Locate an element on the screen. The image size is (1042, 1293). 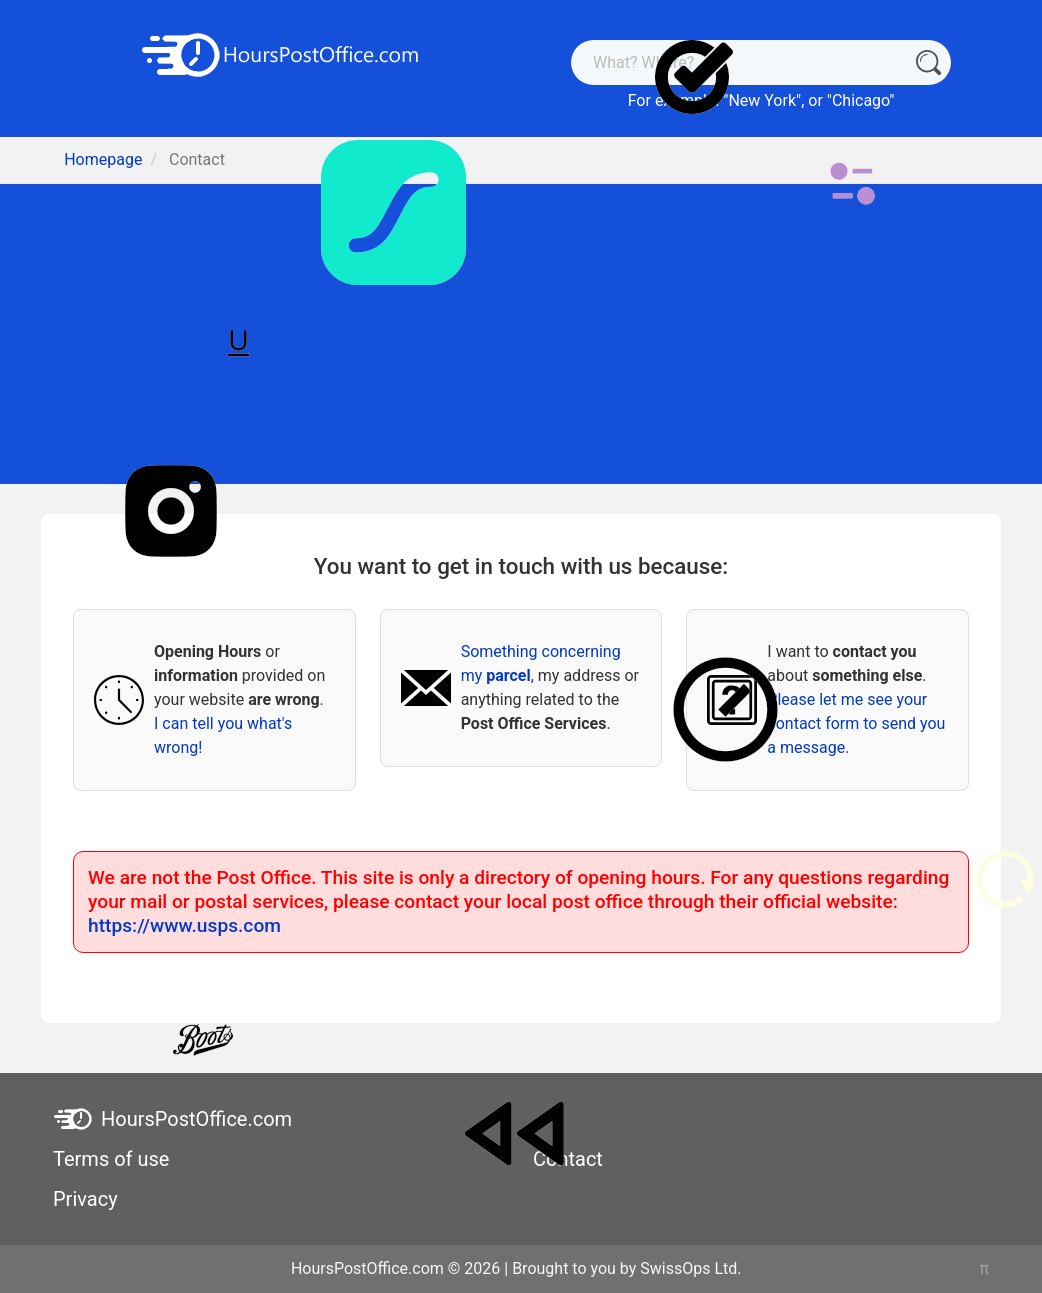
set a countdown timer is located at coordinates (725, 709).